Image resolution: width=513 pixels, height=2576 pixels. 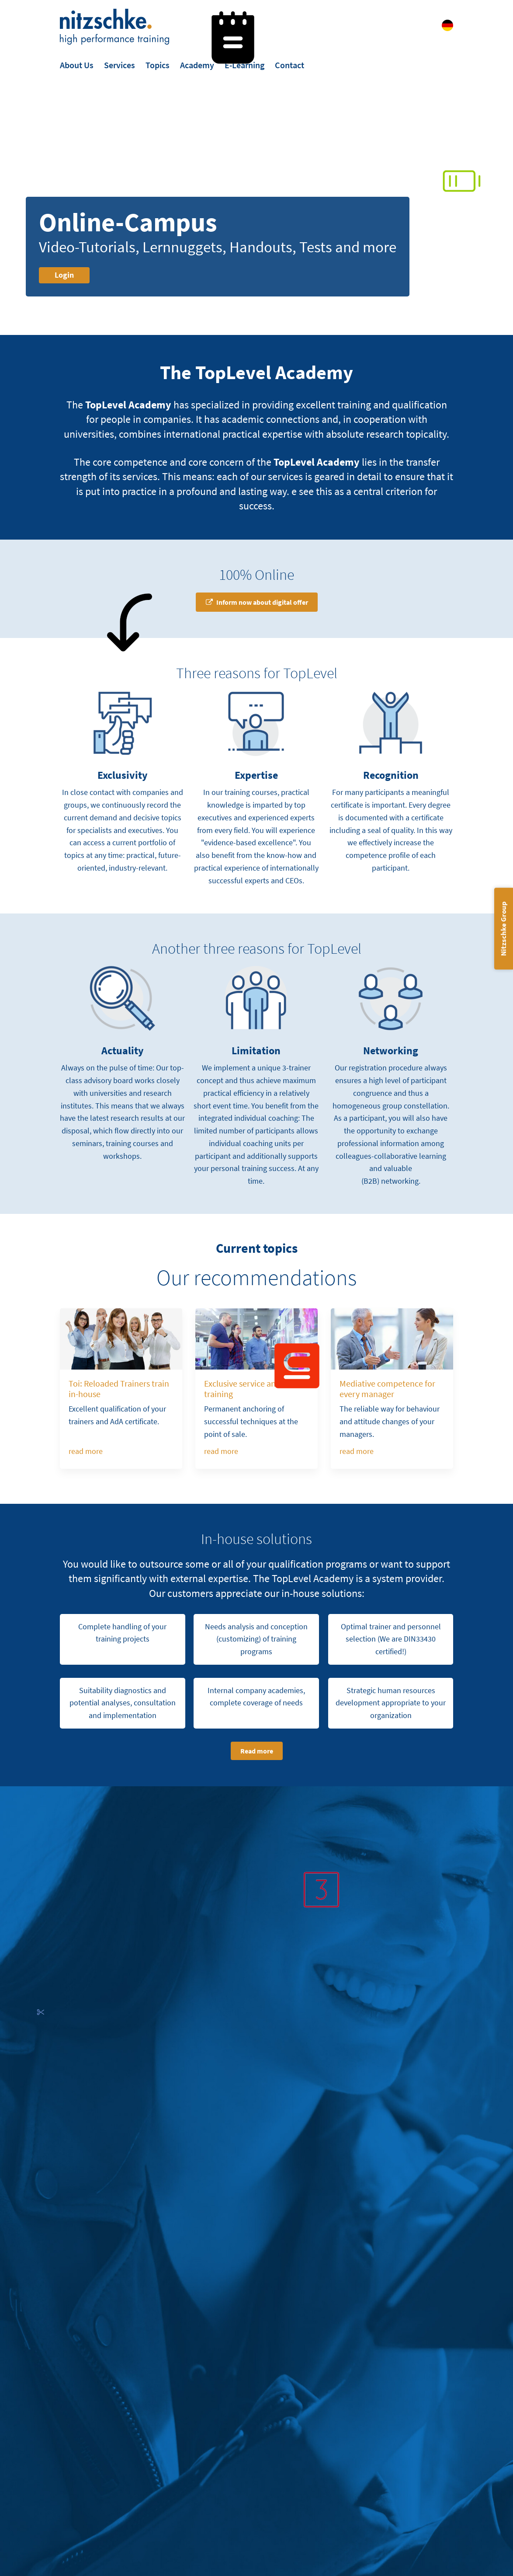 What do you see at coordinates (297, 1366) in the screenshot?
I see `indicates a subset relationship in mathematical or data contexts` at bounding box center [297, 1366].